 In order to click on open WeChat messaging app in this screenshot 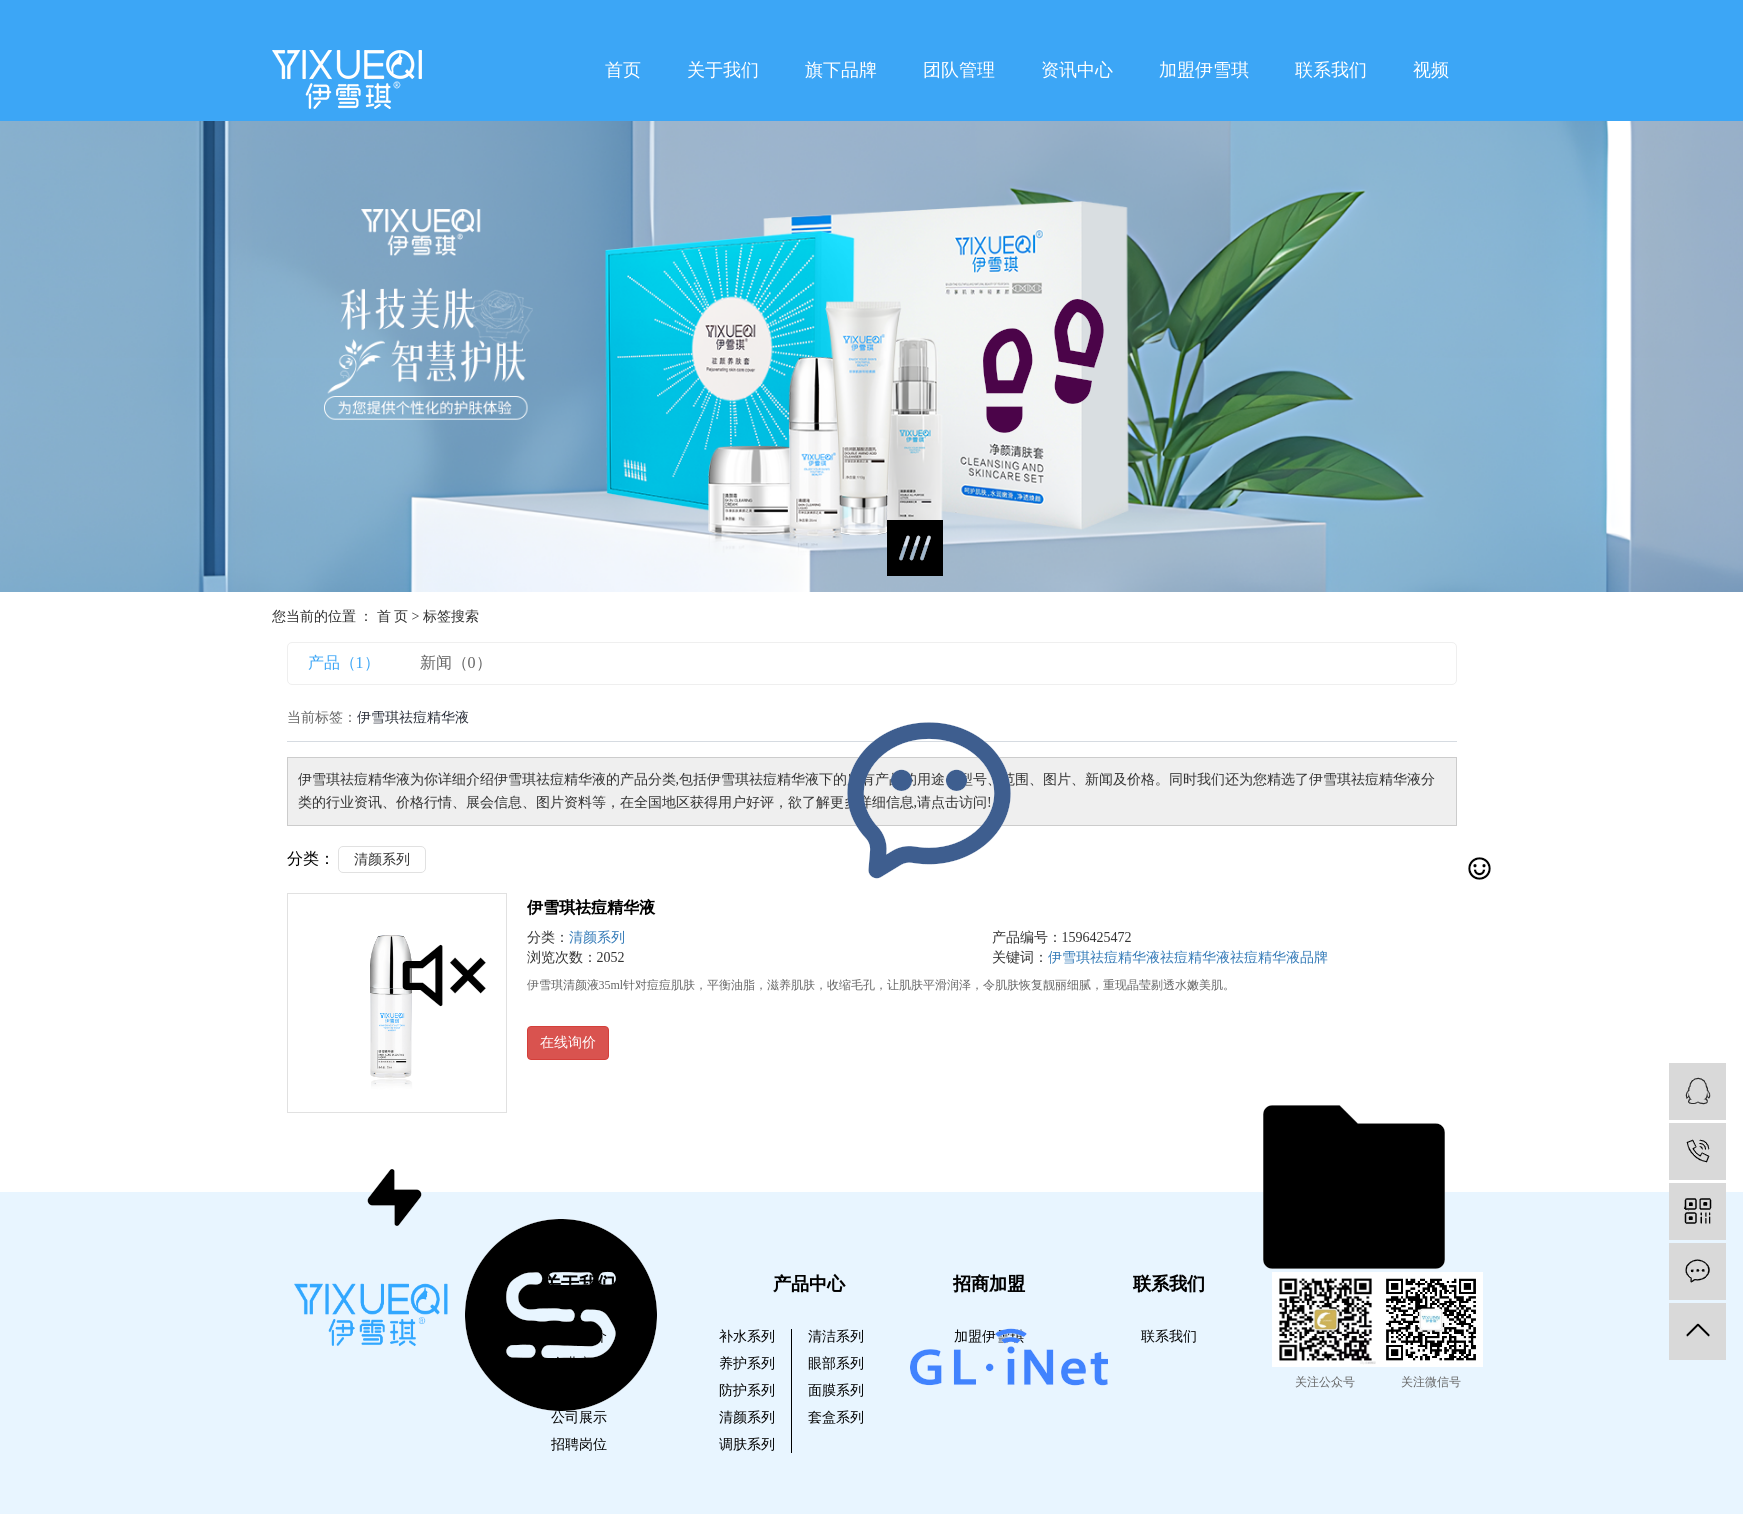, I will do `click(929, 795)`.